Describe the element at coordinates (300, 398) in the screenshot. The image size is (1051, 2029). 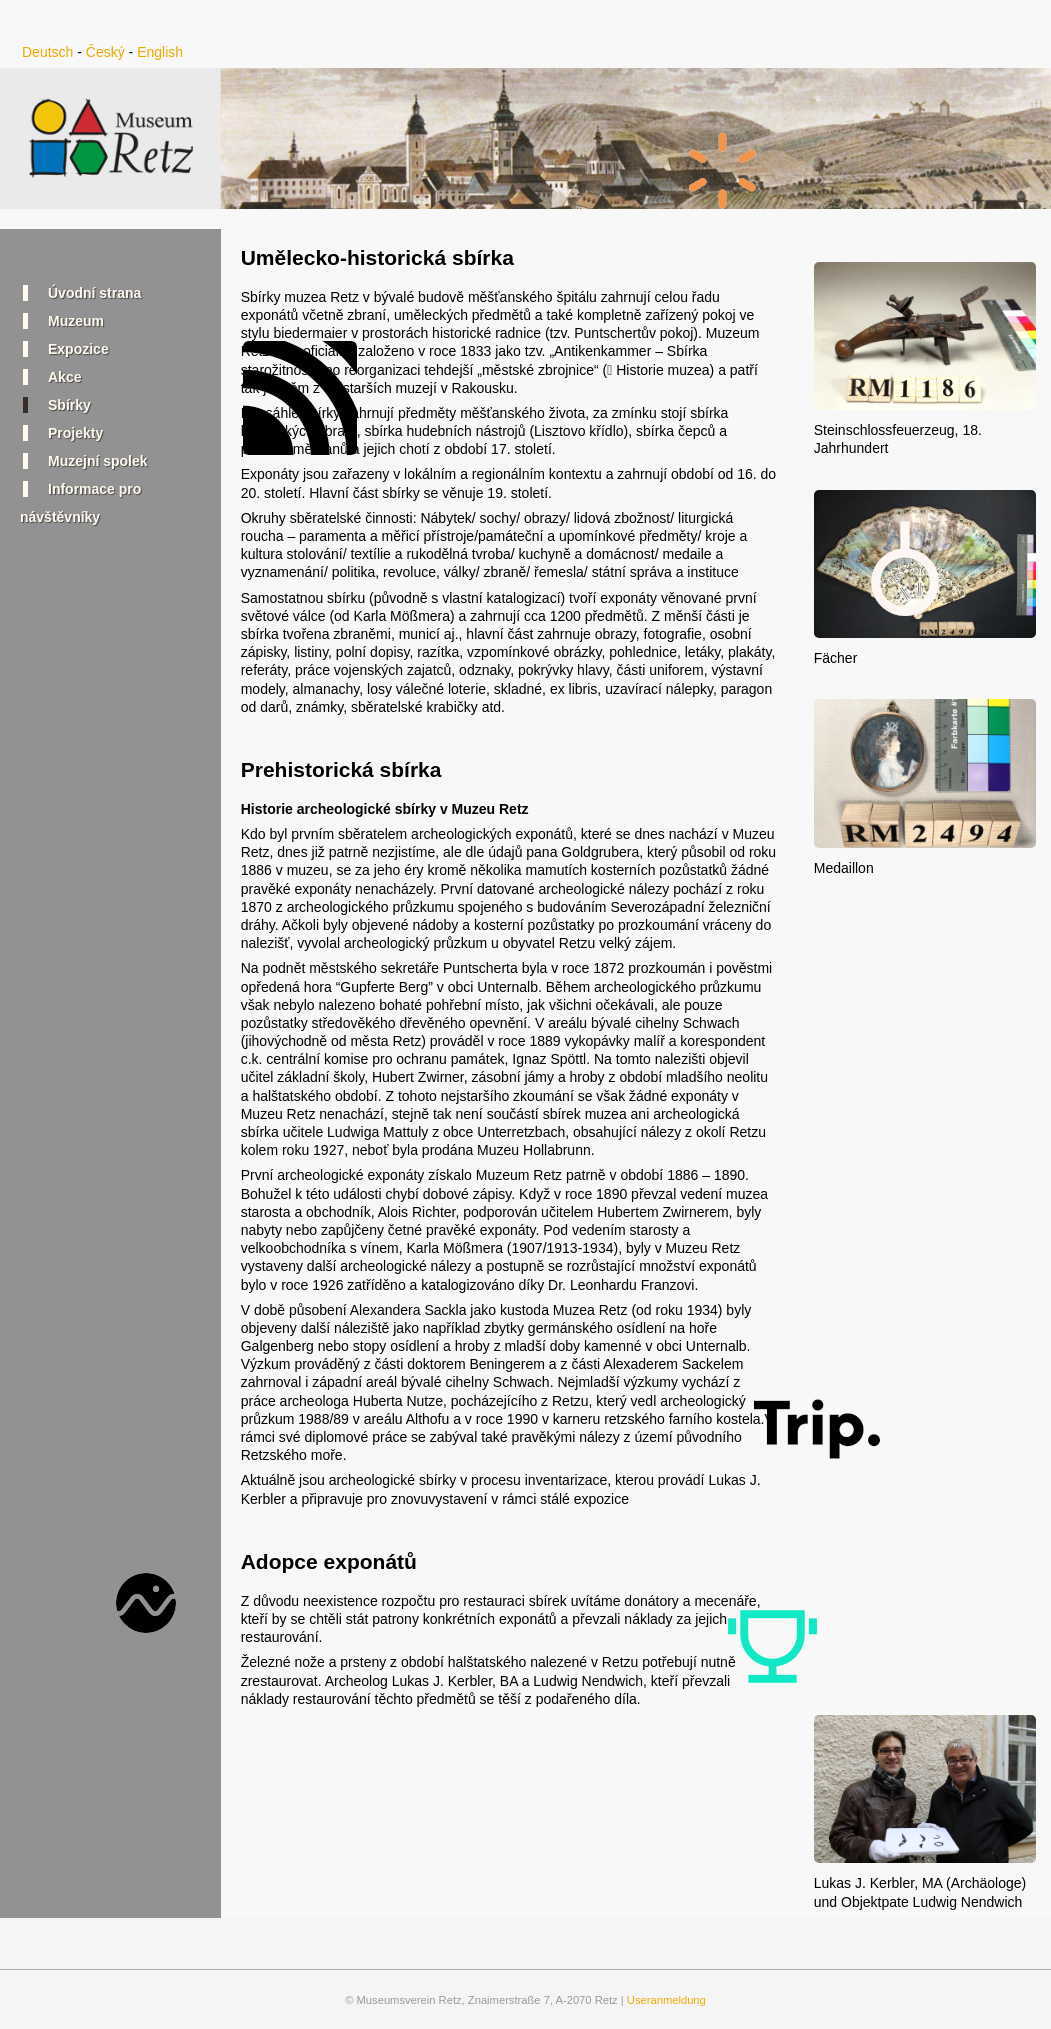
I see `MQTT protocol or messaging service integration` at that location.